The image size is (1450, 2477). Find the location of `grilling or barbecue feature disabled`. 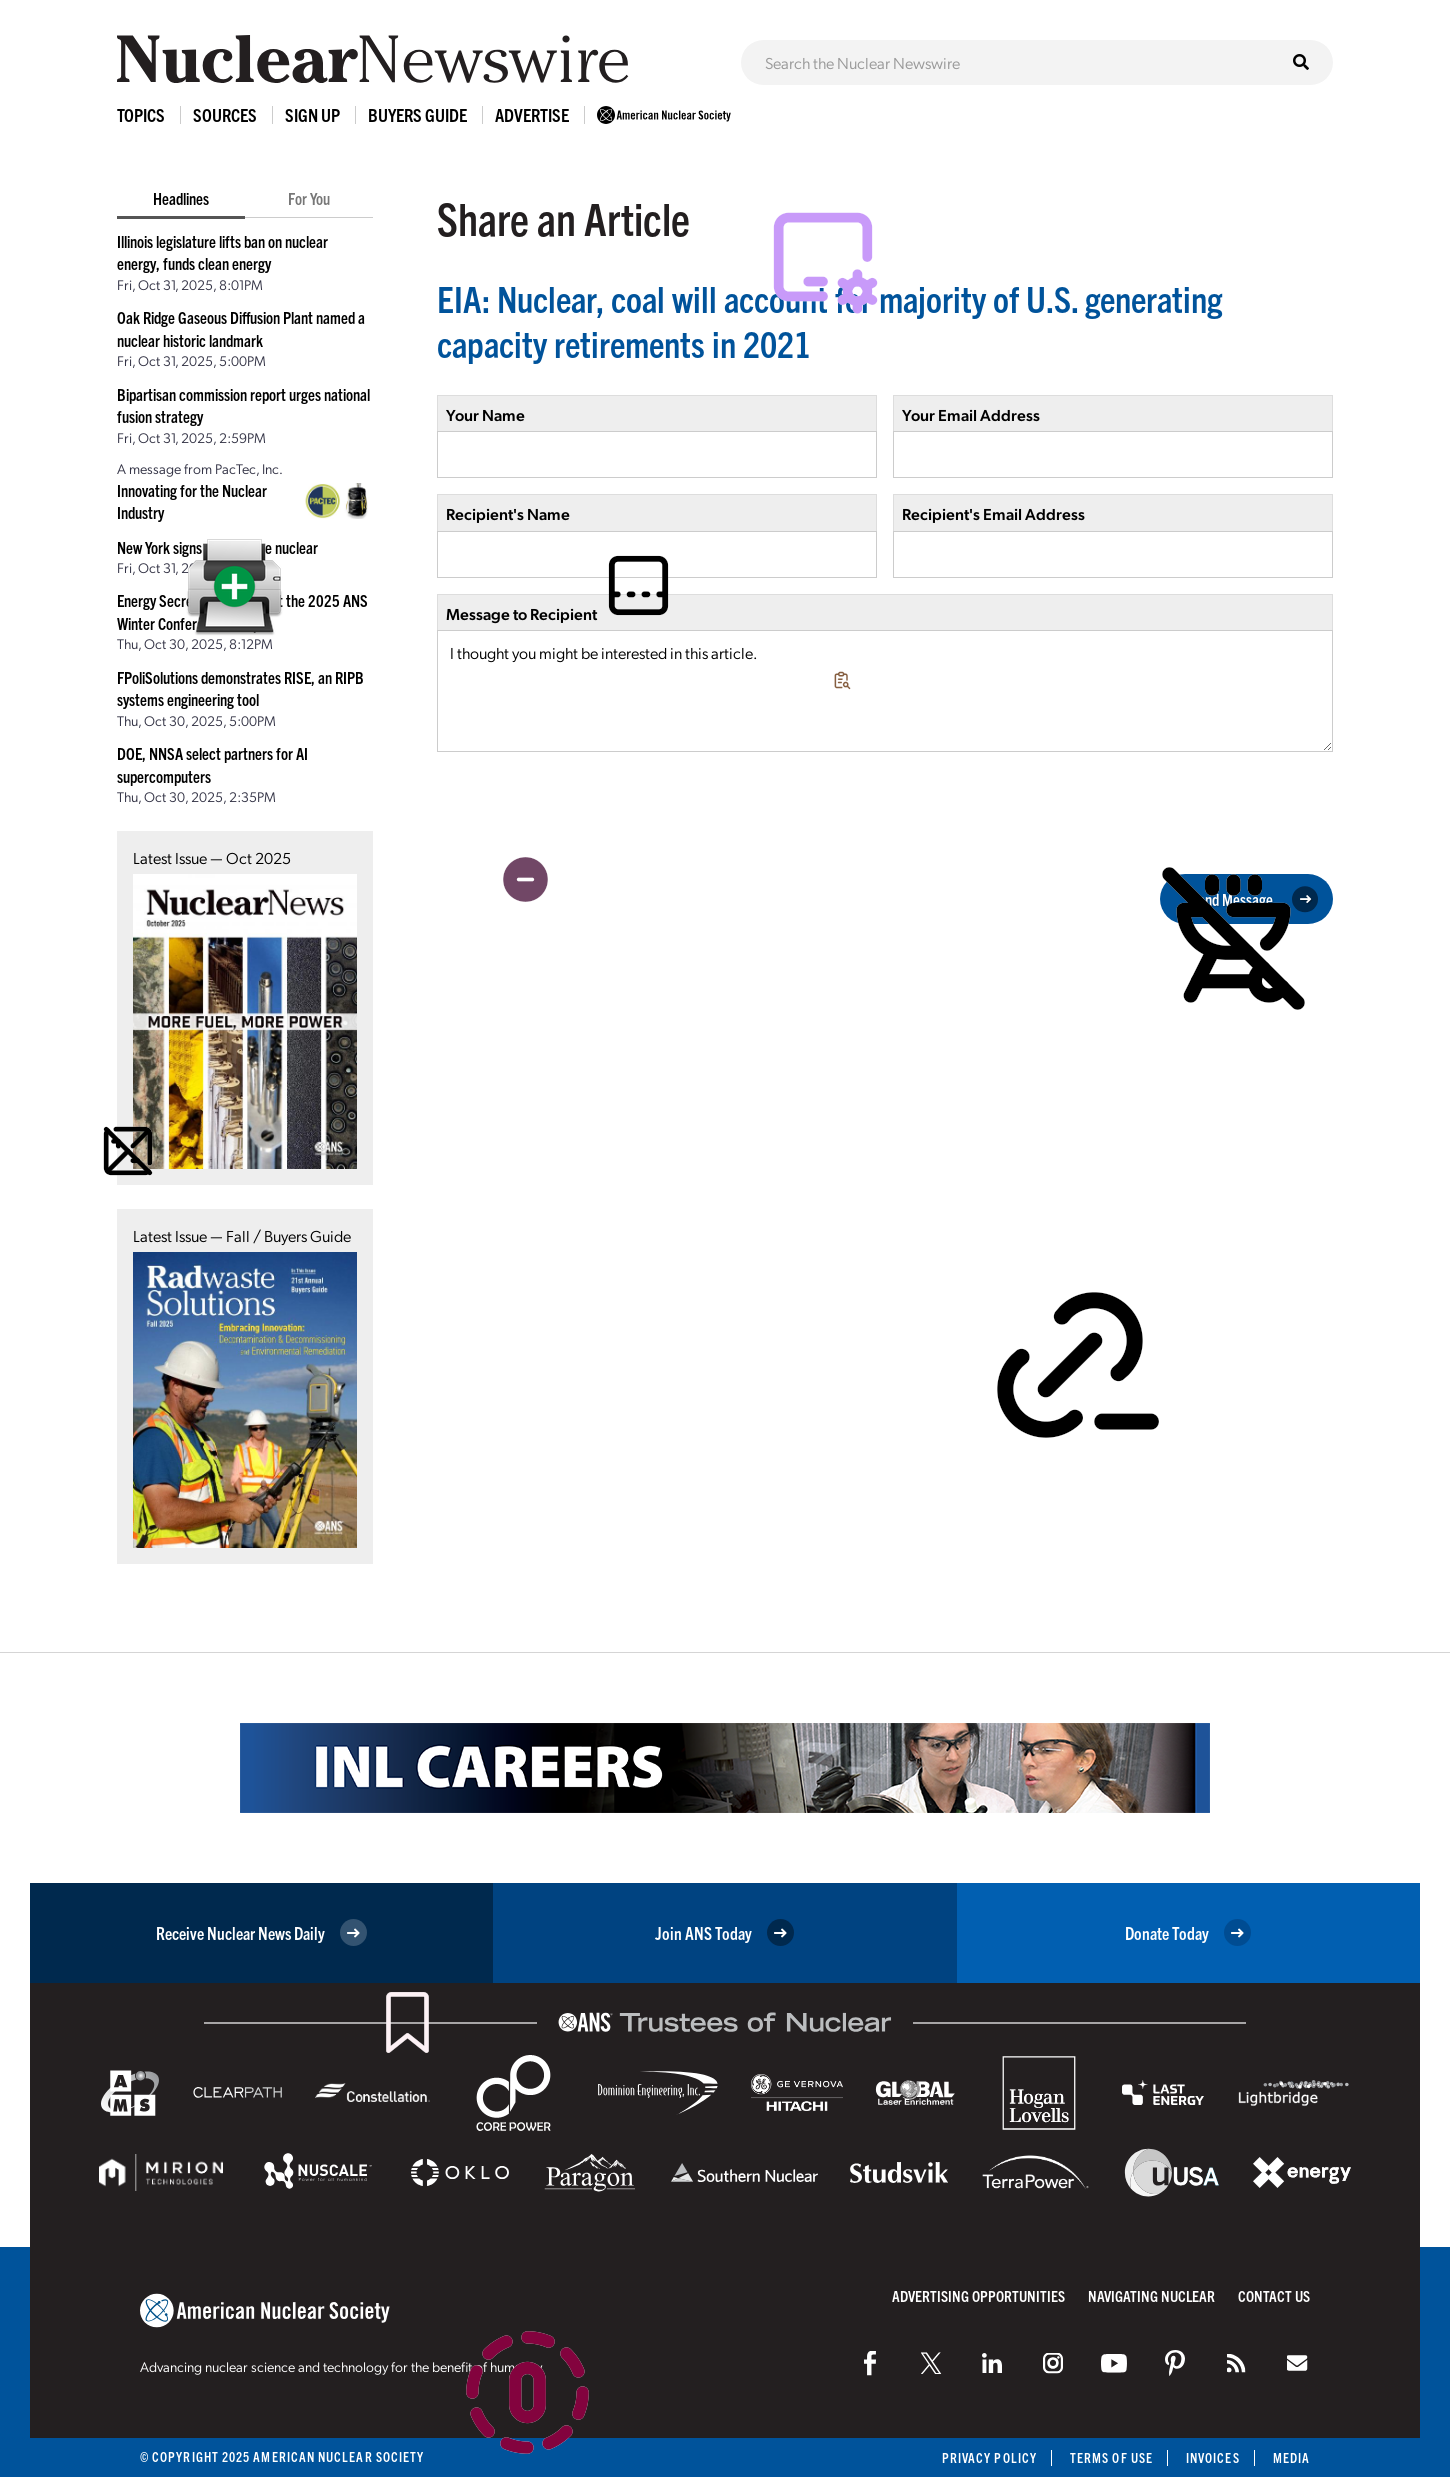

grilling or barbecue feature disabled is located at coordinates (1233, 938).